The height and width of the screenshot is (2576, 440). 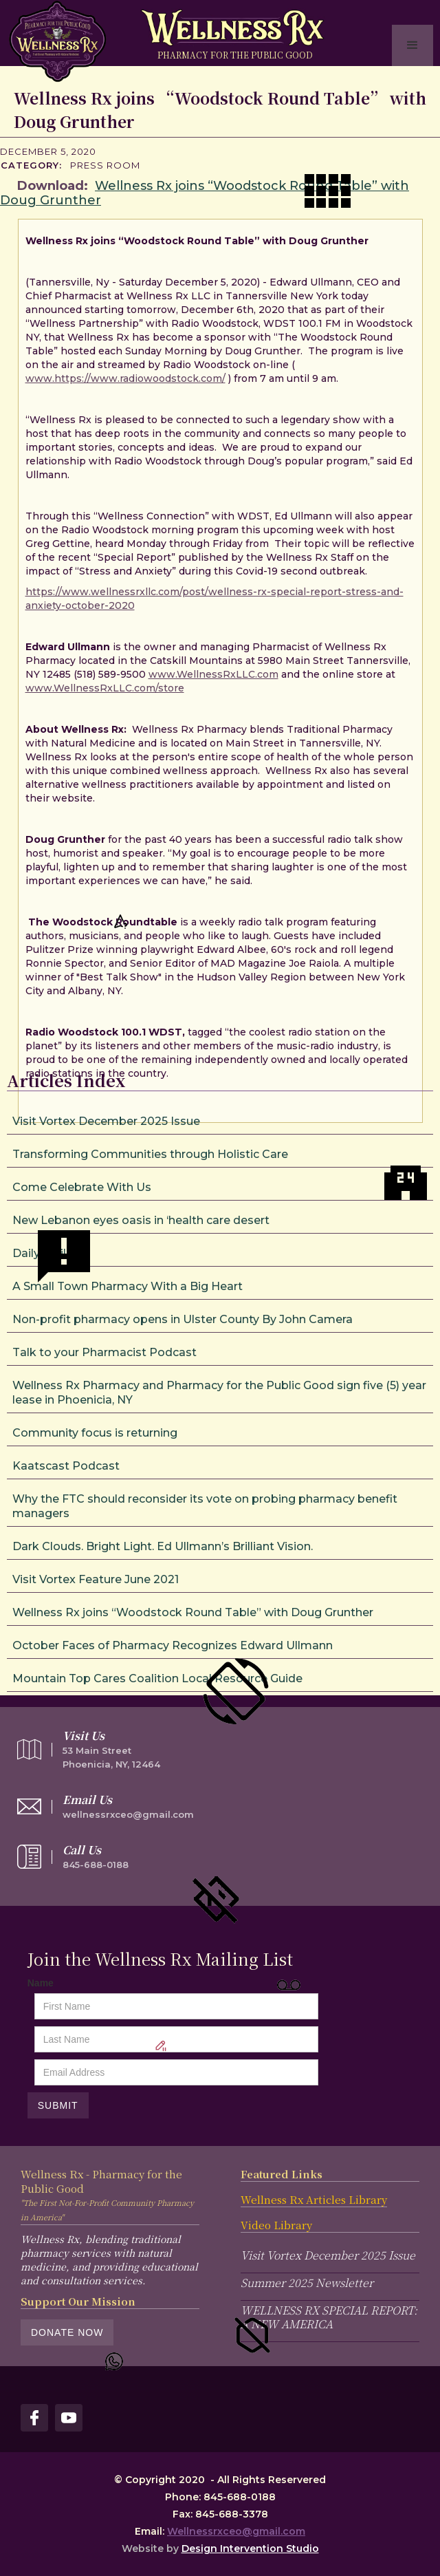 I want to click on view announcements or alerts, so click(x=64, y=1256).